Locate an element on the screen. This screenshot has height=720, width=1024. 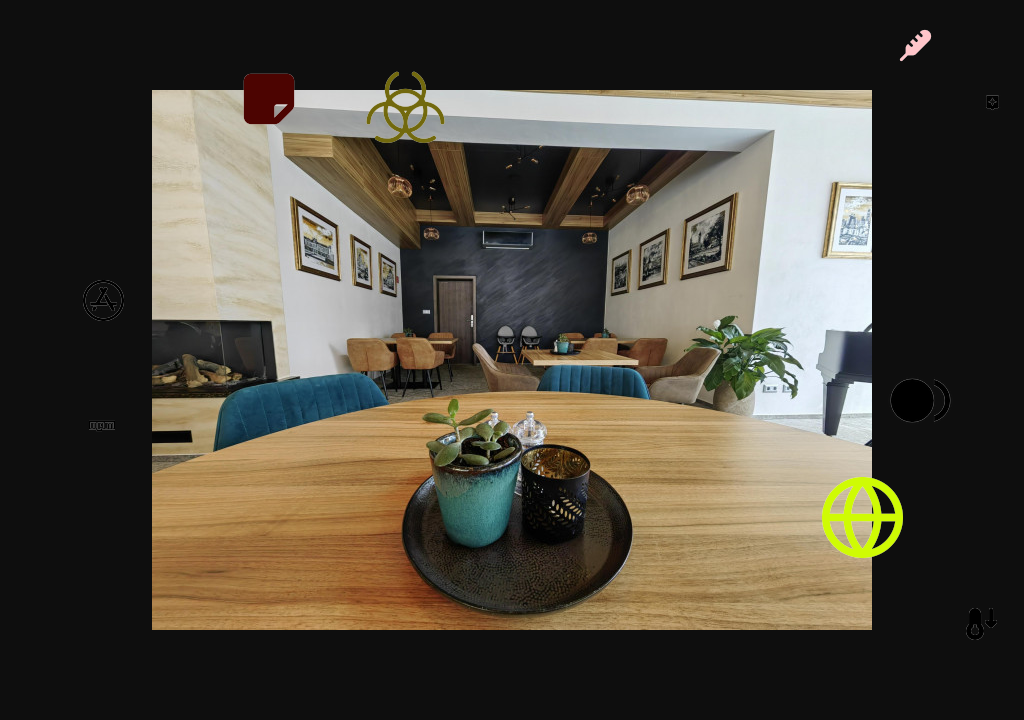
indicates hazardous or dangerous content is located at coordinates (405, 109).